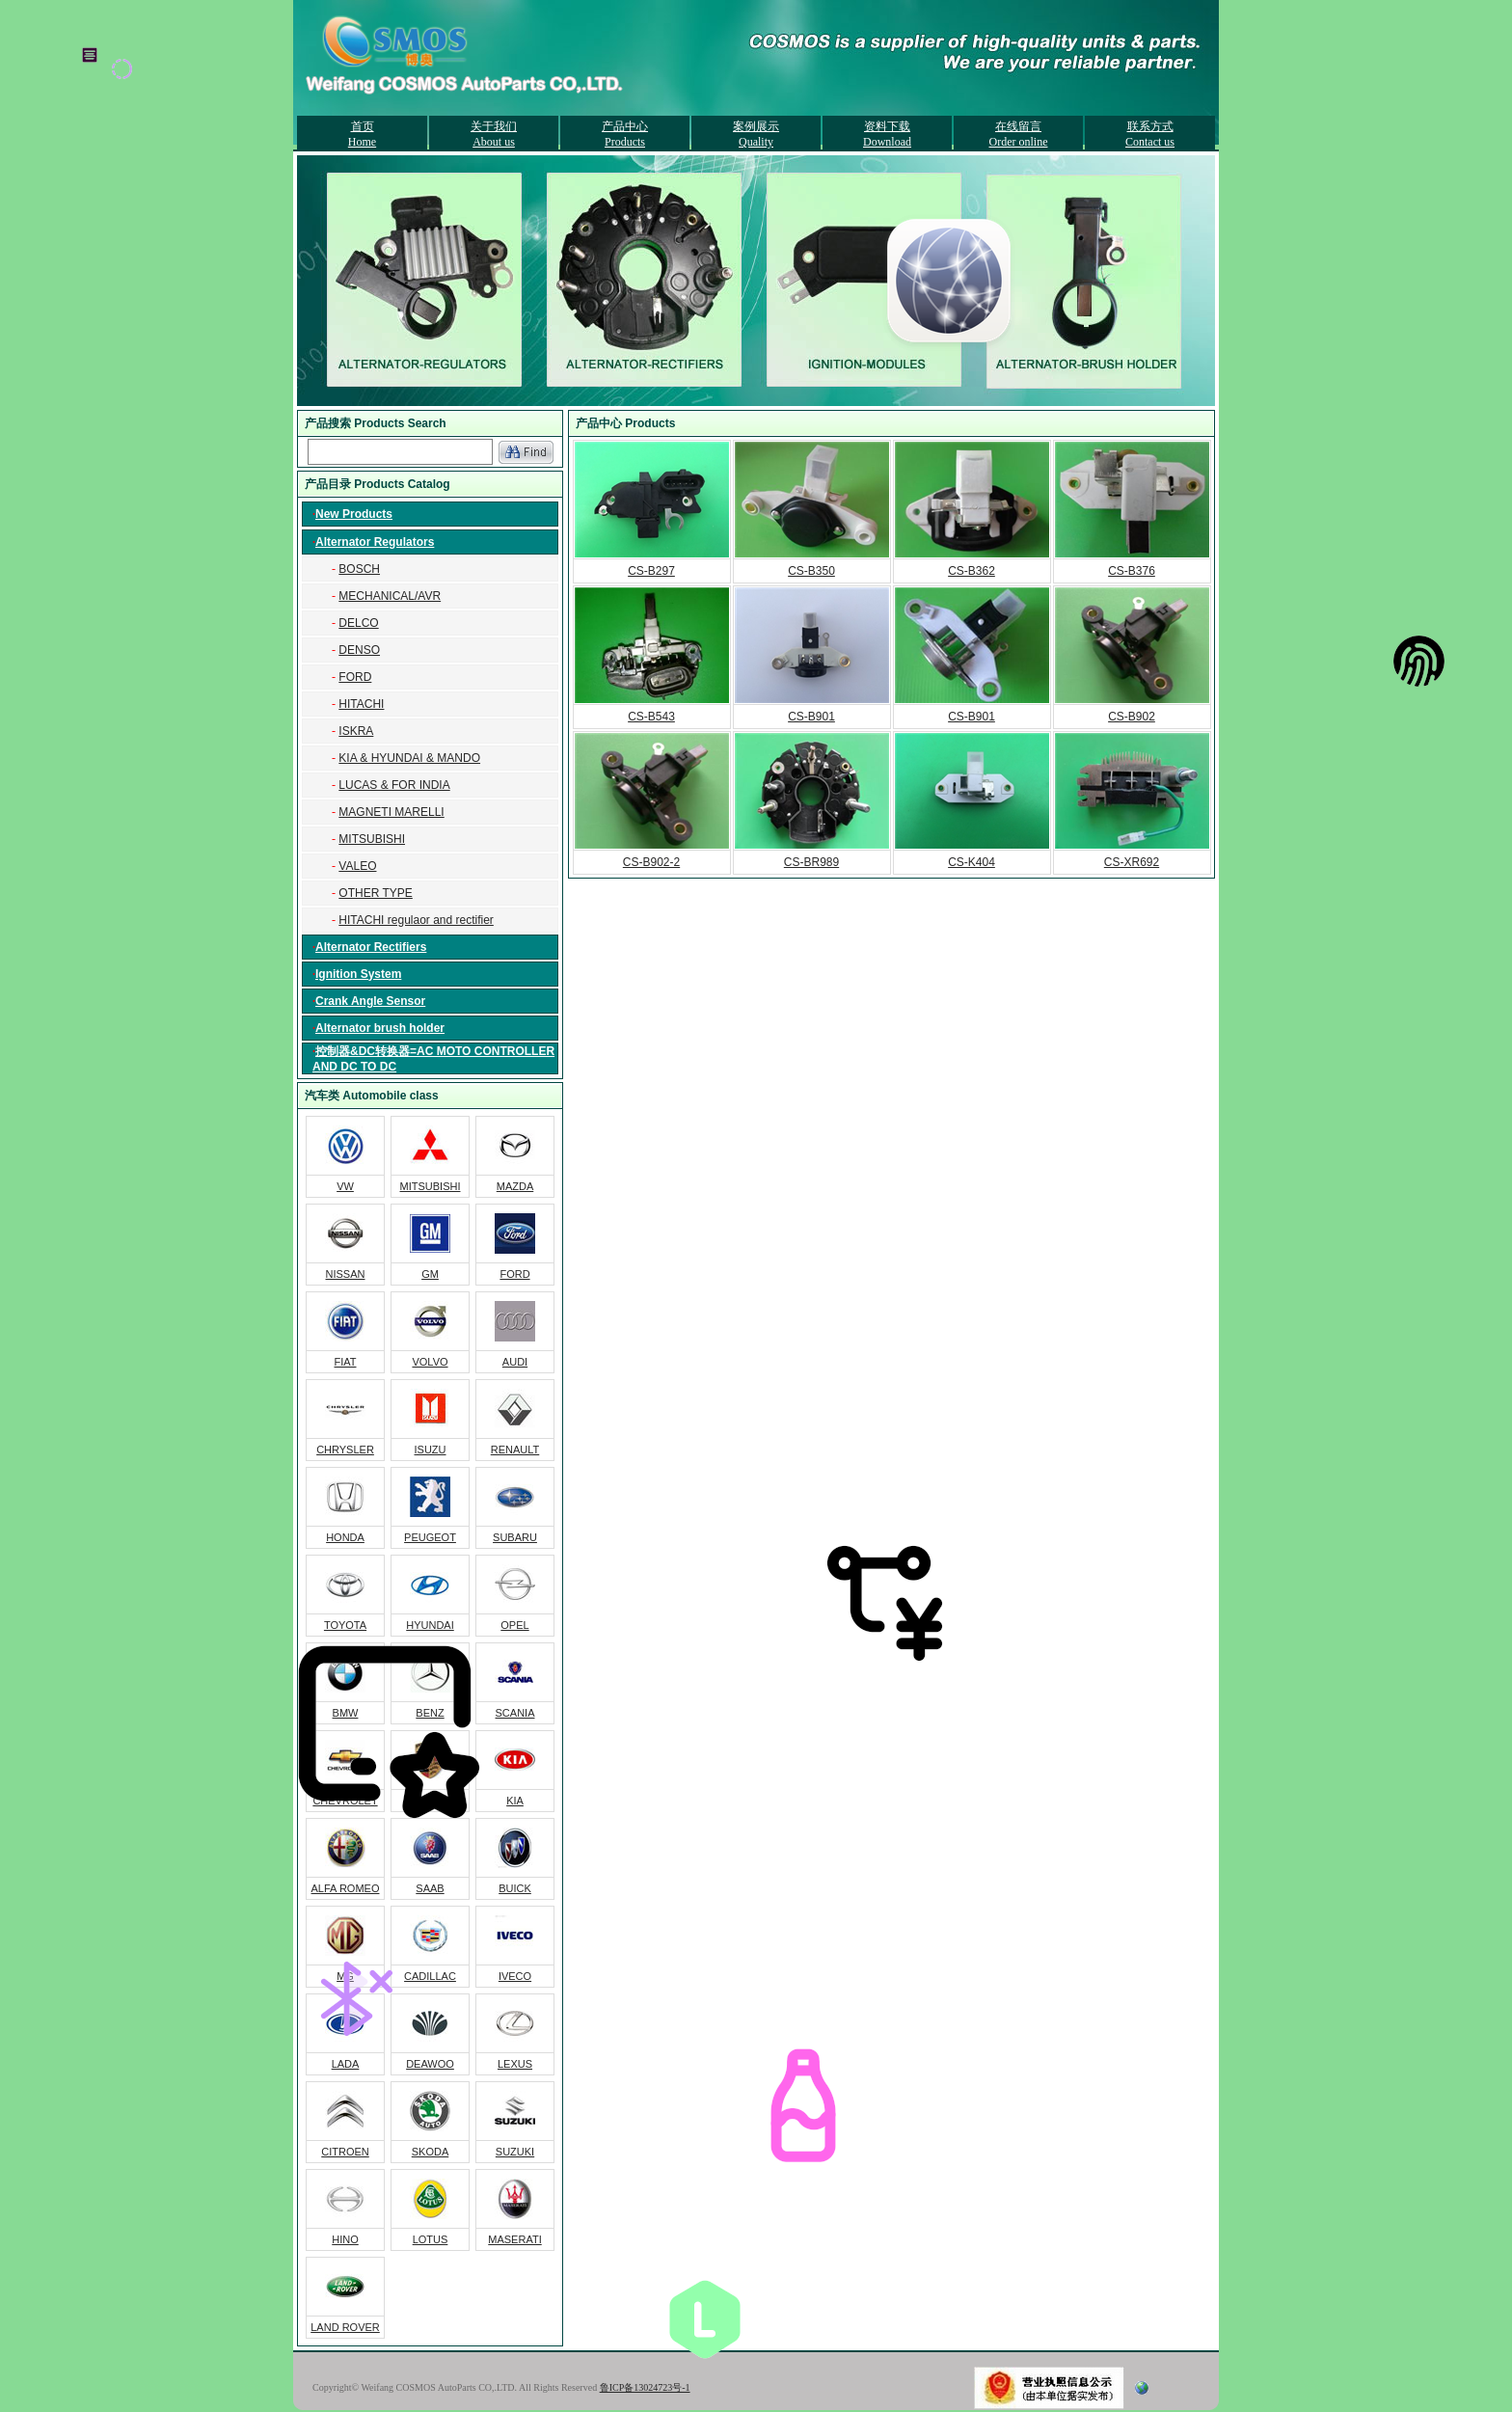  What do you see at coordinates (1418, 661) in the screenshot?
I see `authenticate with biometric fingerprint` at bounding box center [1418, 661].